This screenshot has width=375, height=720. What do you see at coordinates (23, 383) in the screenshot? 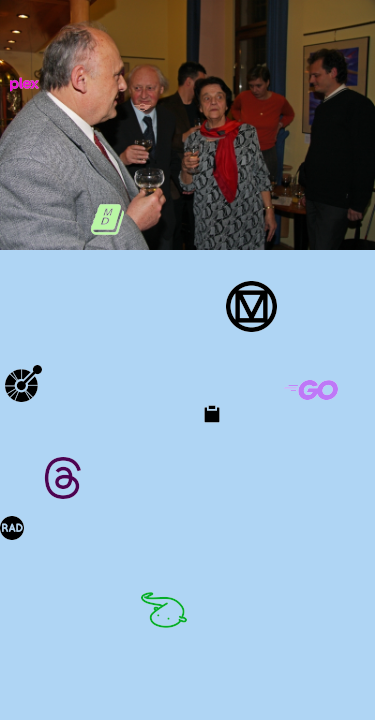
I see `openapi initiative logo` at bounding box center [23, 383].